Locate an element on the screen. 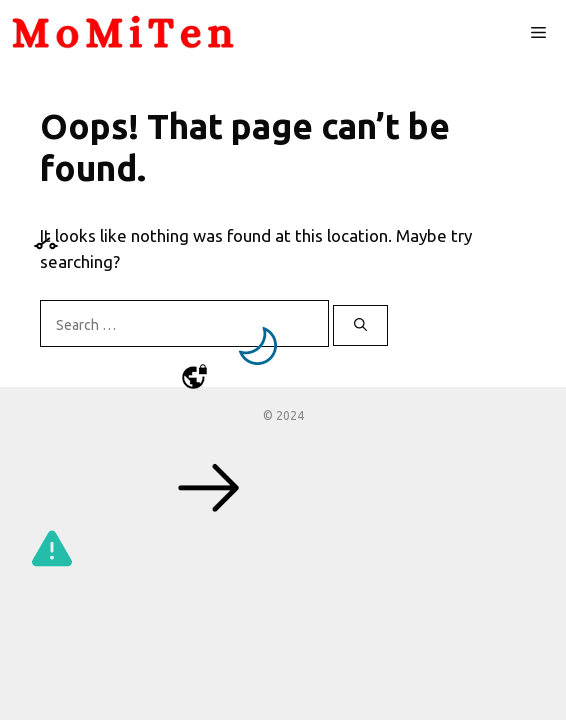 This screenshot has height=720, width=566. indicates a warning or alert that requires attention is located at coordinates (52, 548).